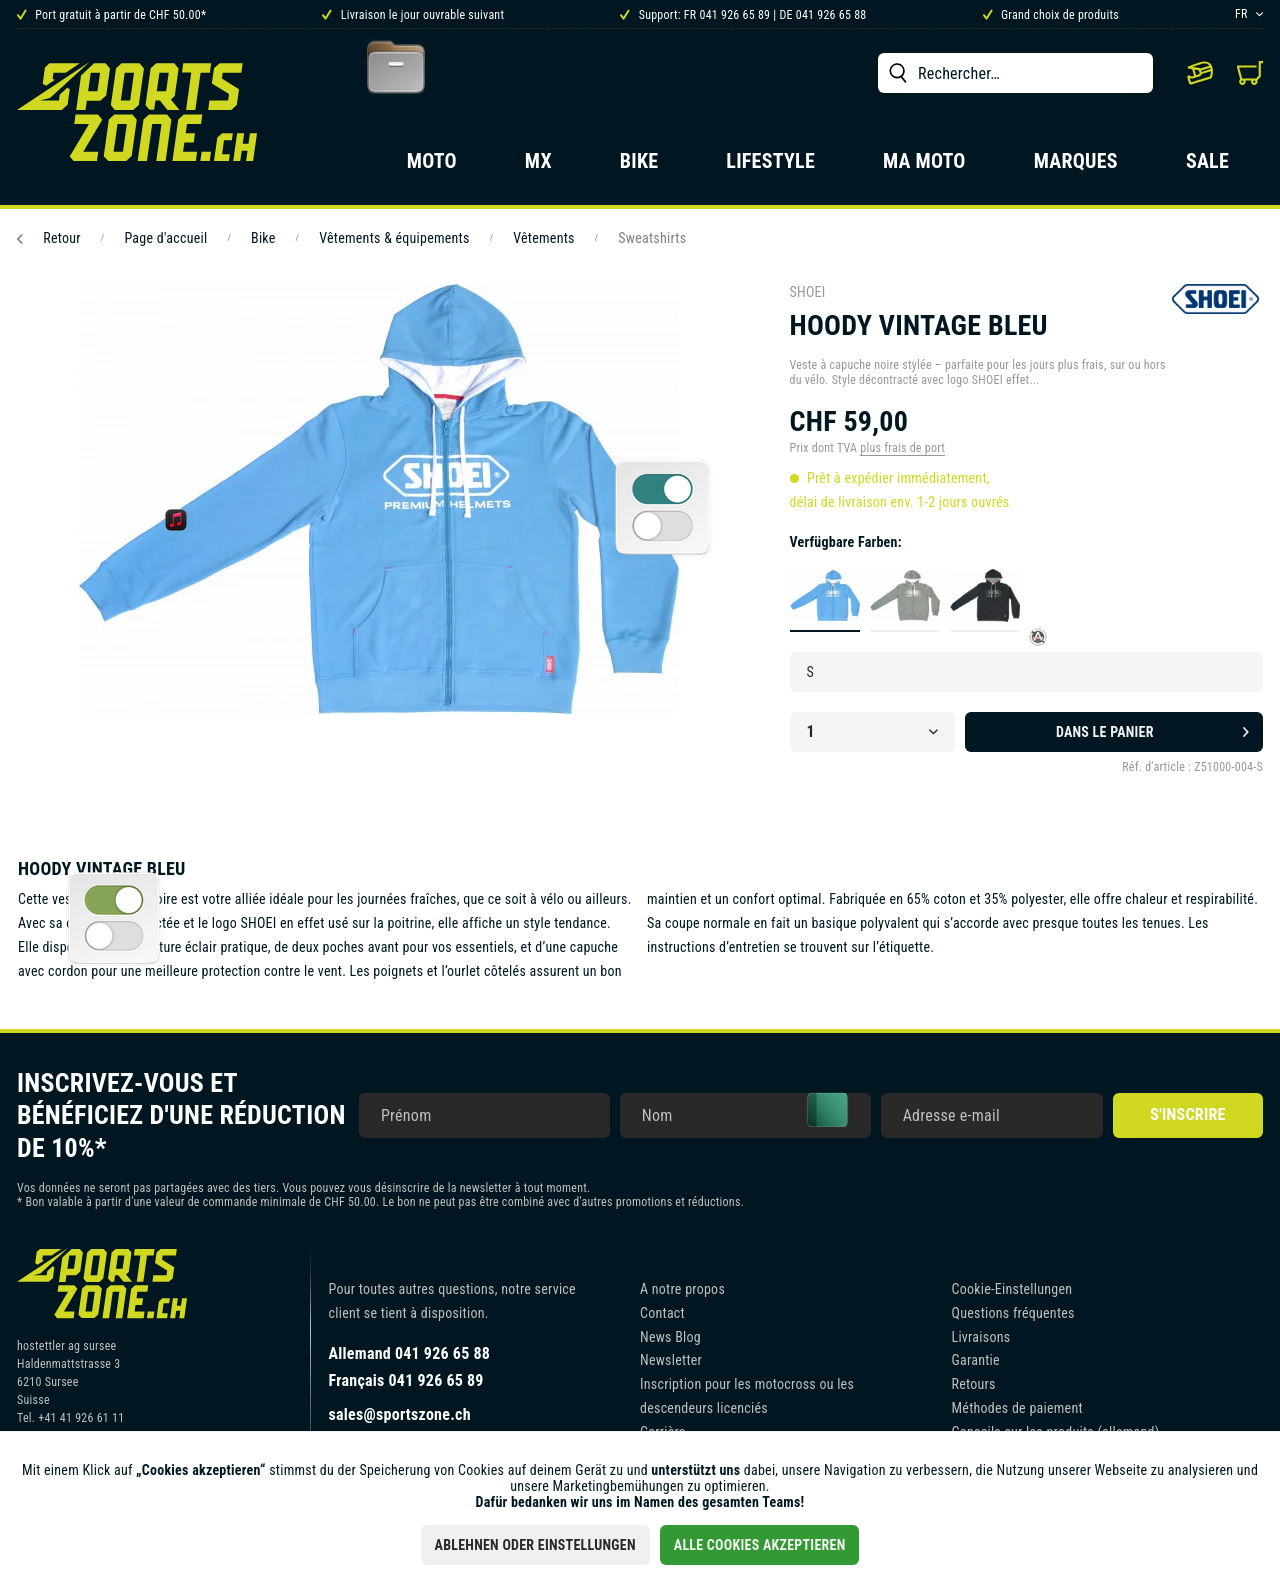 The width and height of the screenshot is (1280, 1590). I want to click on access the desktop folder, so click(827, 1108).